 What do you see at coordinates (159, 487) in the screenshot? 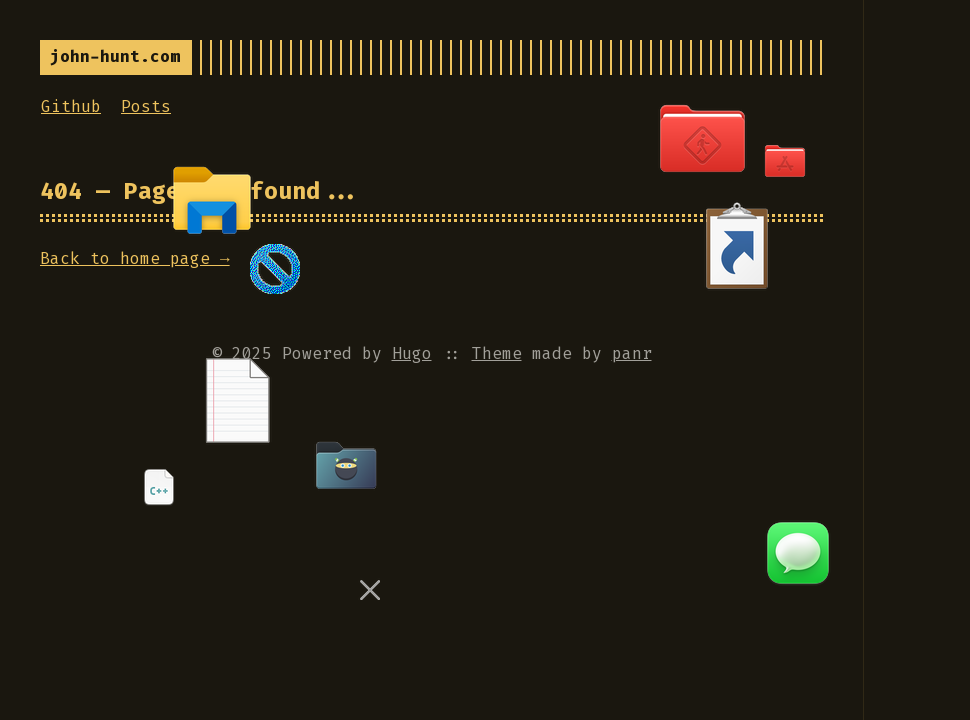
I see `a C++ source code file` at bounding box center [159, 487].